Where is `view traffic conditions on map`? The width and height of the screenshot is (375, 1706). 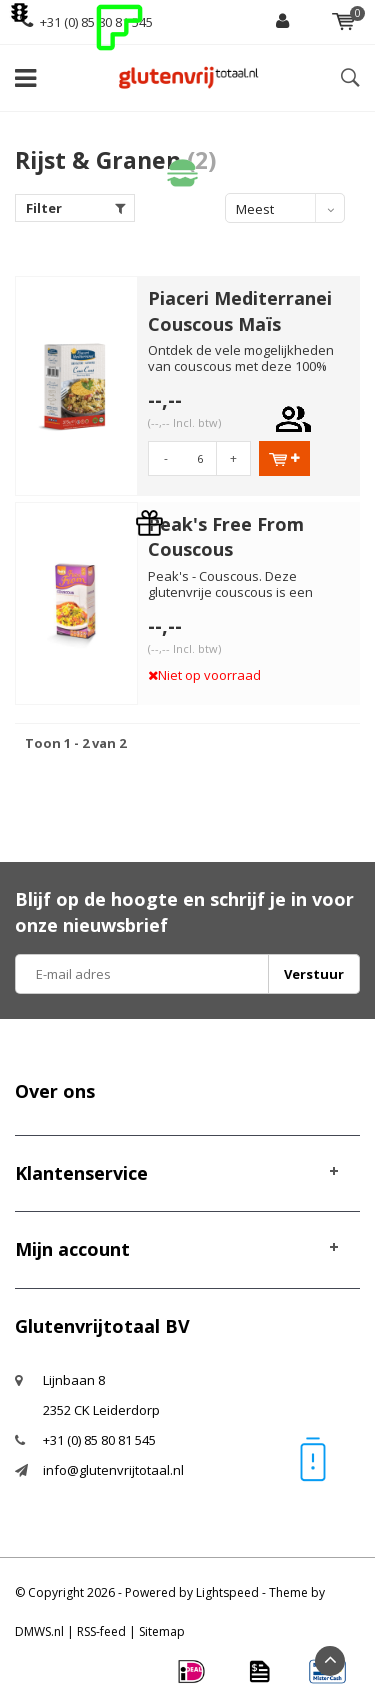 view traffic conditions on map is located at coordinates (19, 12).